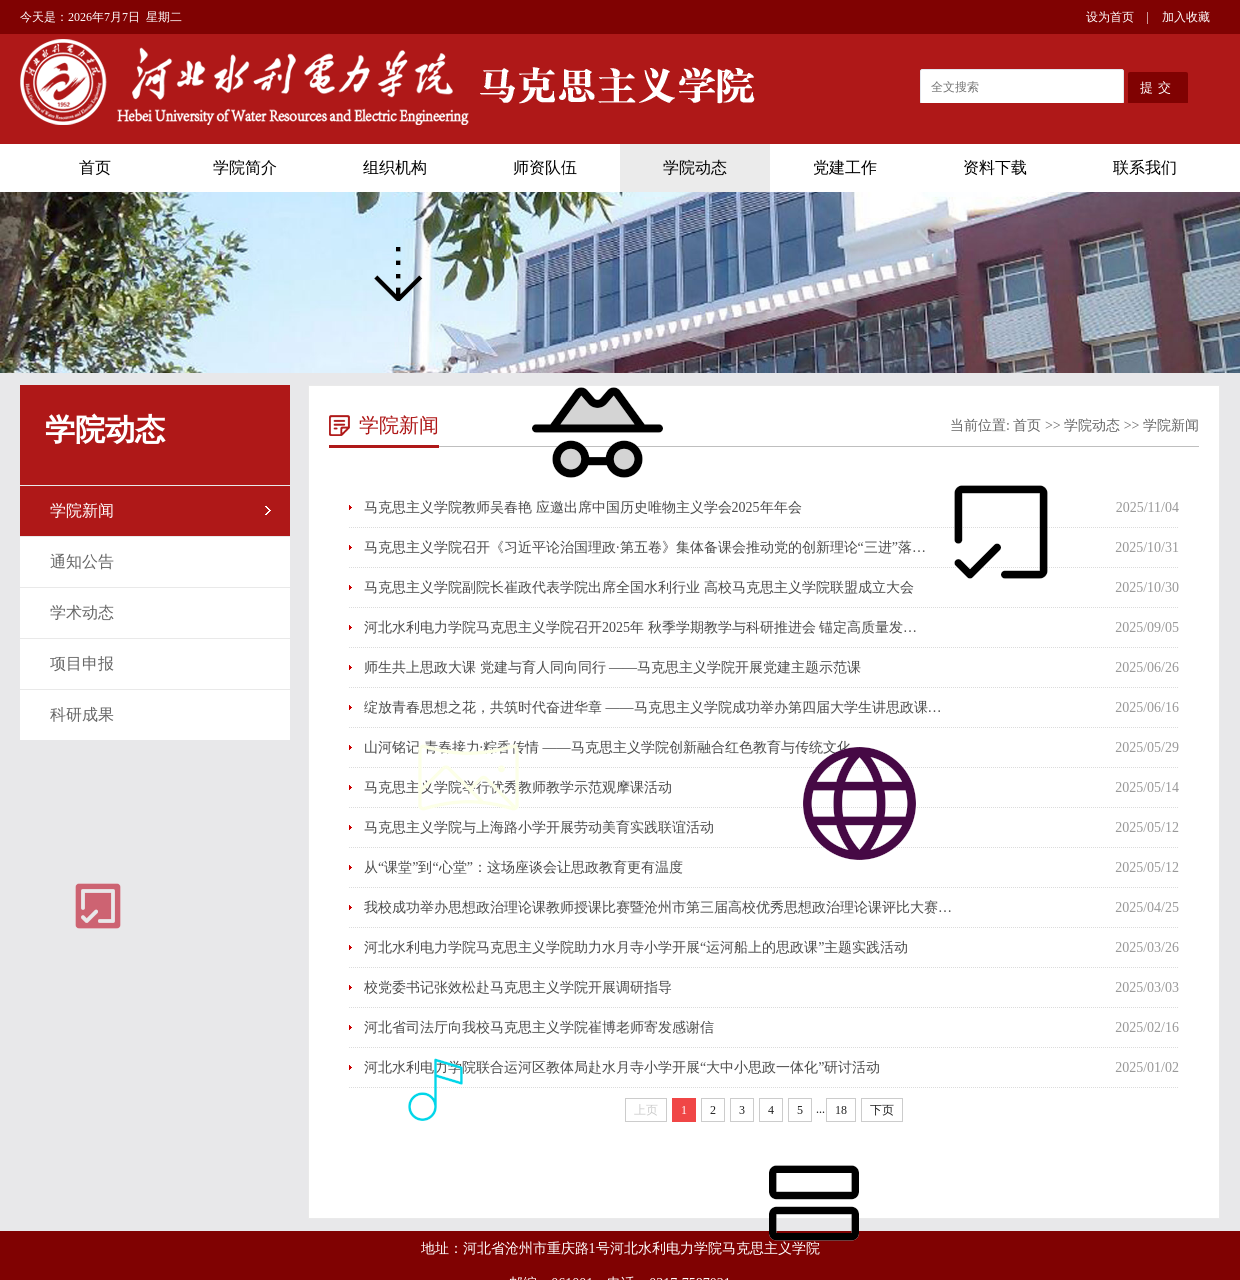 The width and height of the screenshot is (1240, 1280). What do you see at coordinates (859, 803) in the screenshot?
I see `access website or browse the internet` at bounding box center [859, 803].